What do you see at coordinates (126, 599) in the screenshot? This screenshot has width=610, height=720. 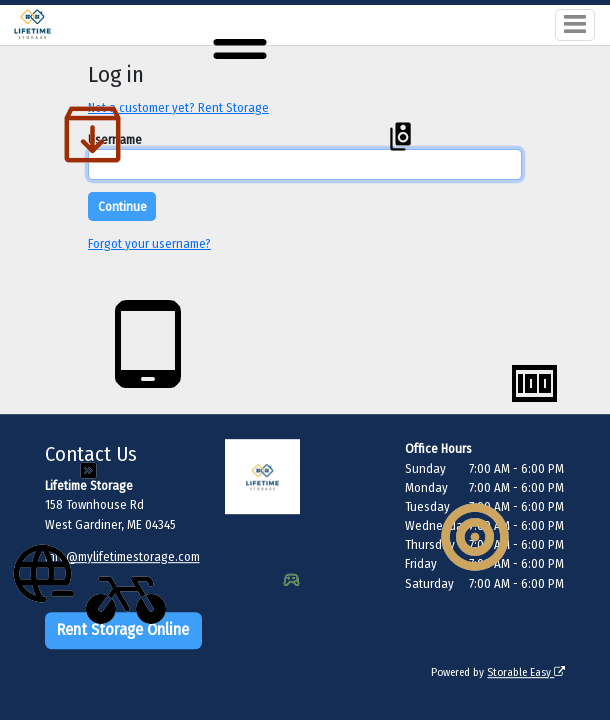 I see `select bicycle as transportation mode` at bounding box center [126, 599].